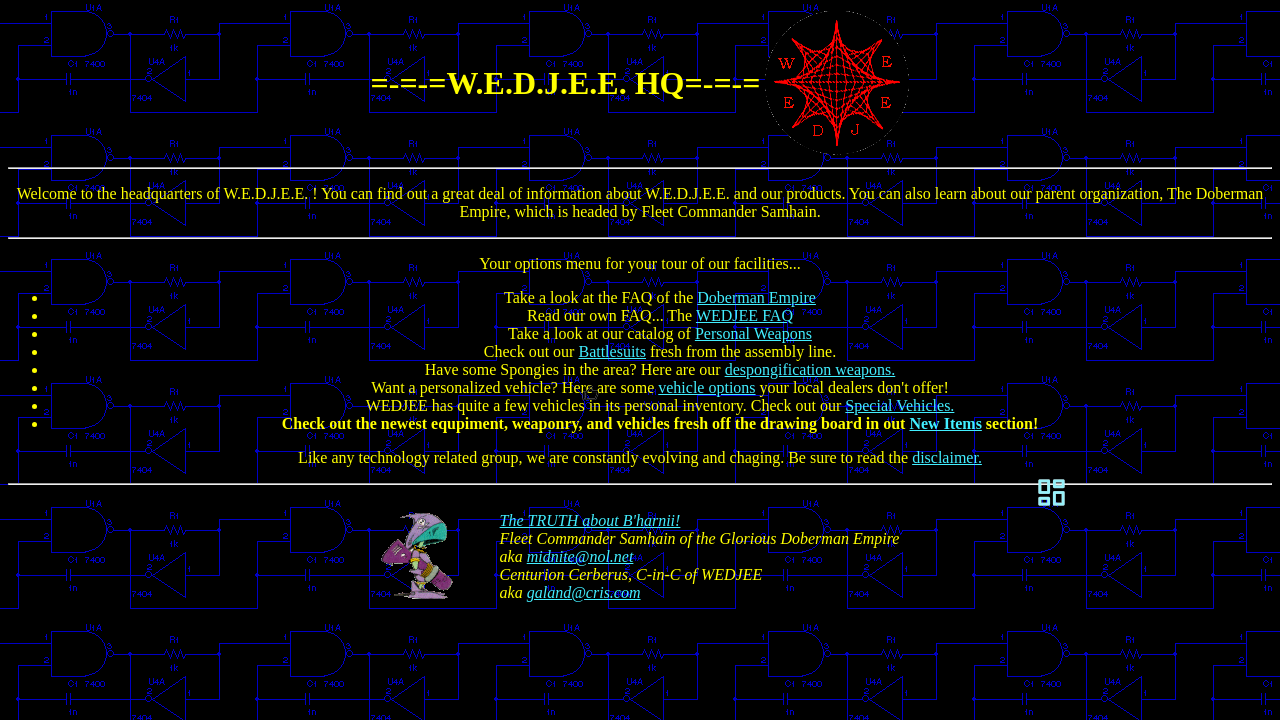 This screenshot has height=720, width=1280. What do you see at coordinates (590, 393) in the screenshot?
I see `like or upvote content` at bounding box center [590, 393].